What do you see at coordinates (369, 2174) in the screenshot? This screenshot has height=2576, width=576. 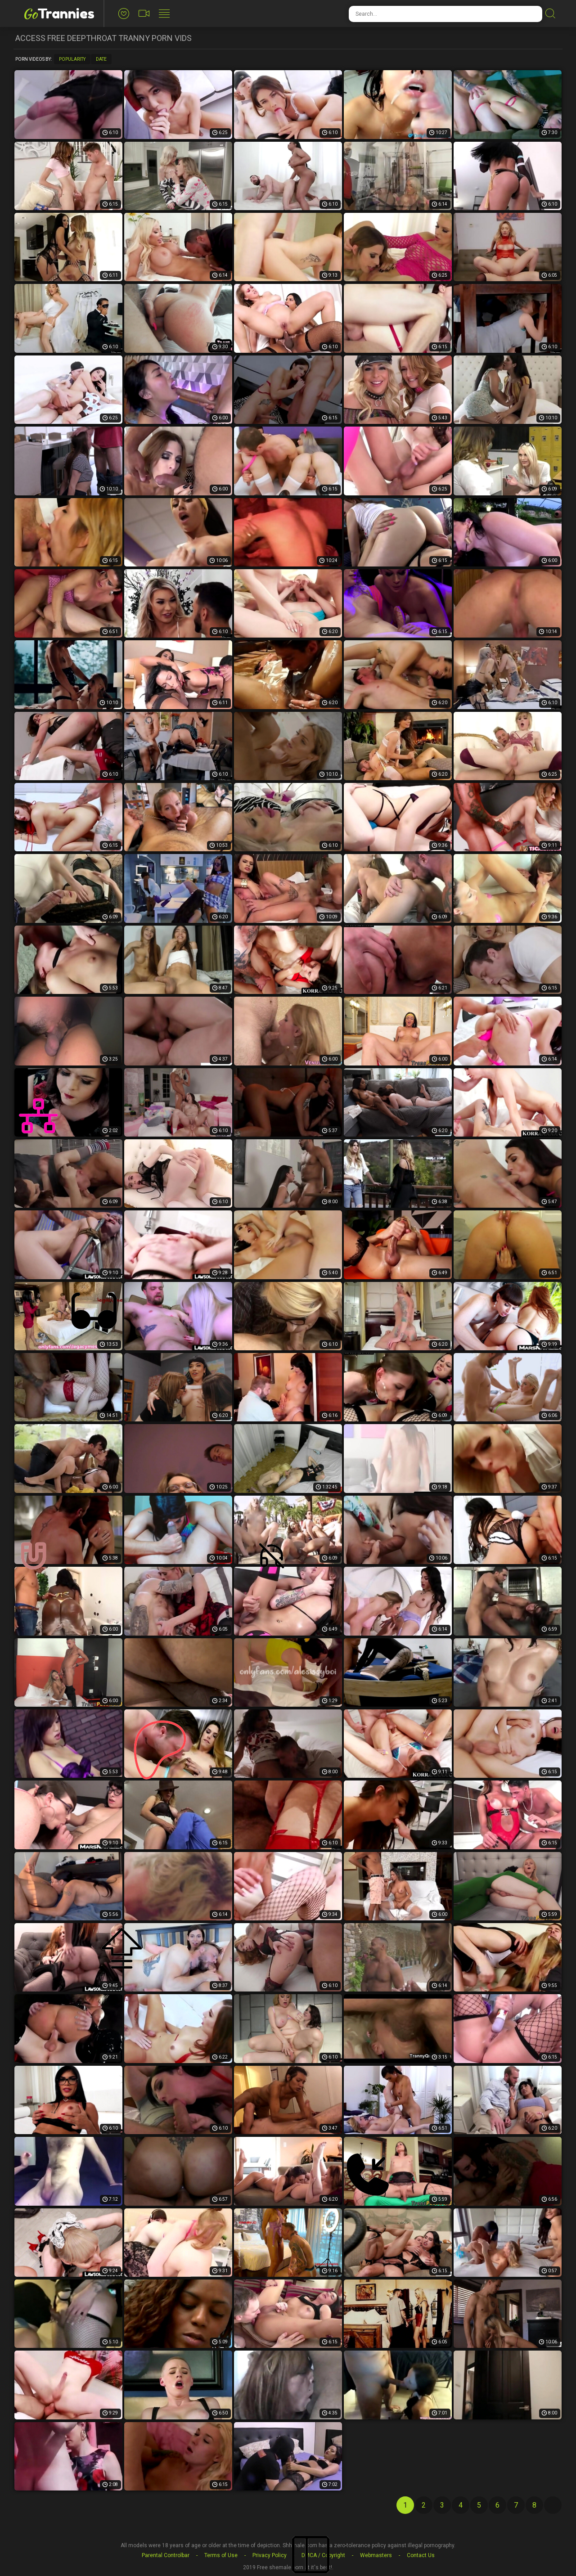 I see `indicates an incoming call` at bounding box center [369, 2174].